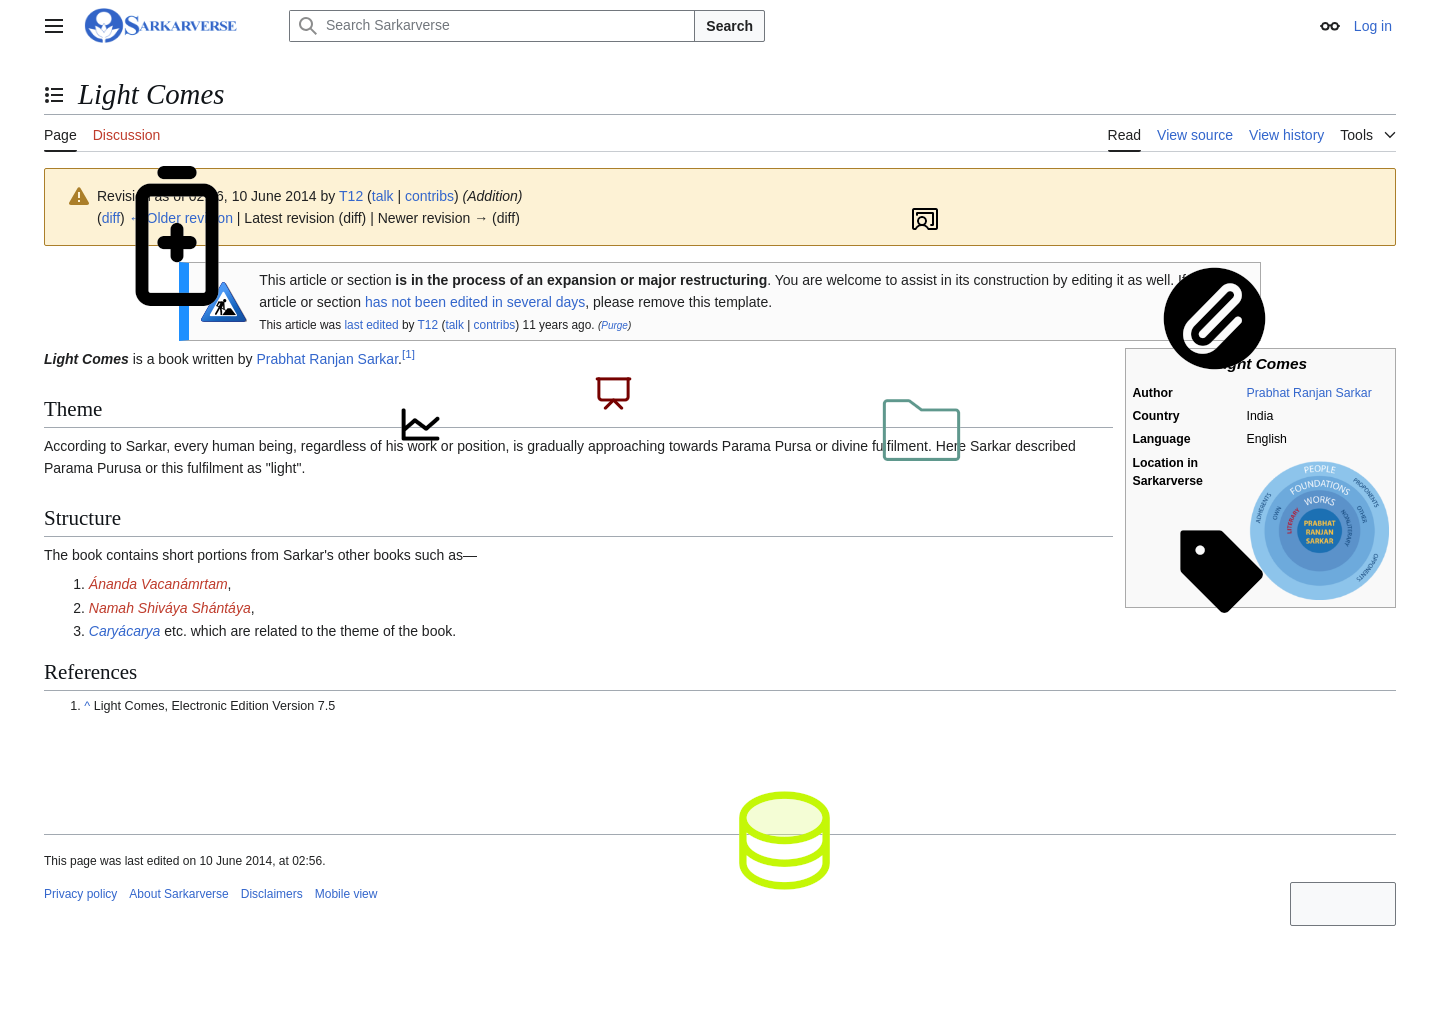 This screenshot has height=1014, width=1440. Describe the element at coordinates (420, 424) in the screenshot. I see `view analytics or statistics` at that location.